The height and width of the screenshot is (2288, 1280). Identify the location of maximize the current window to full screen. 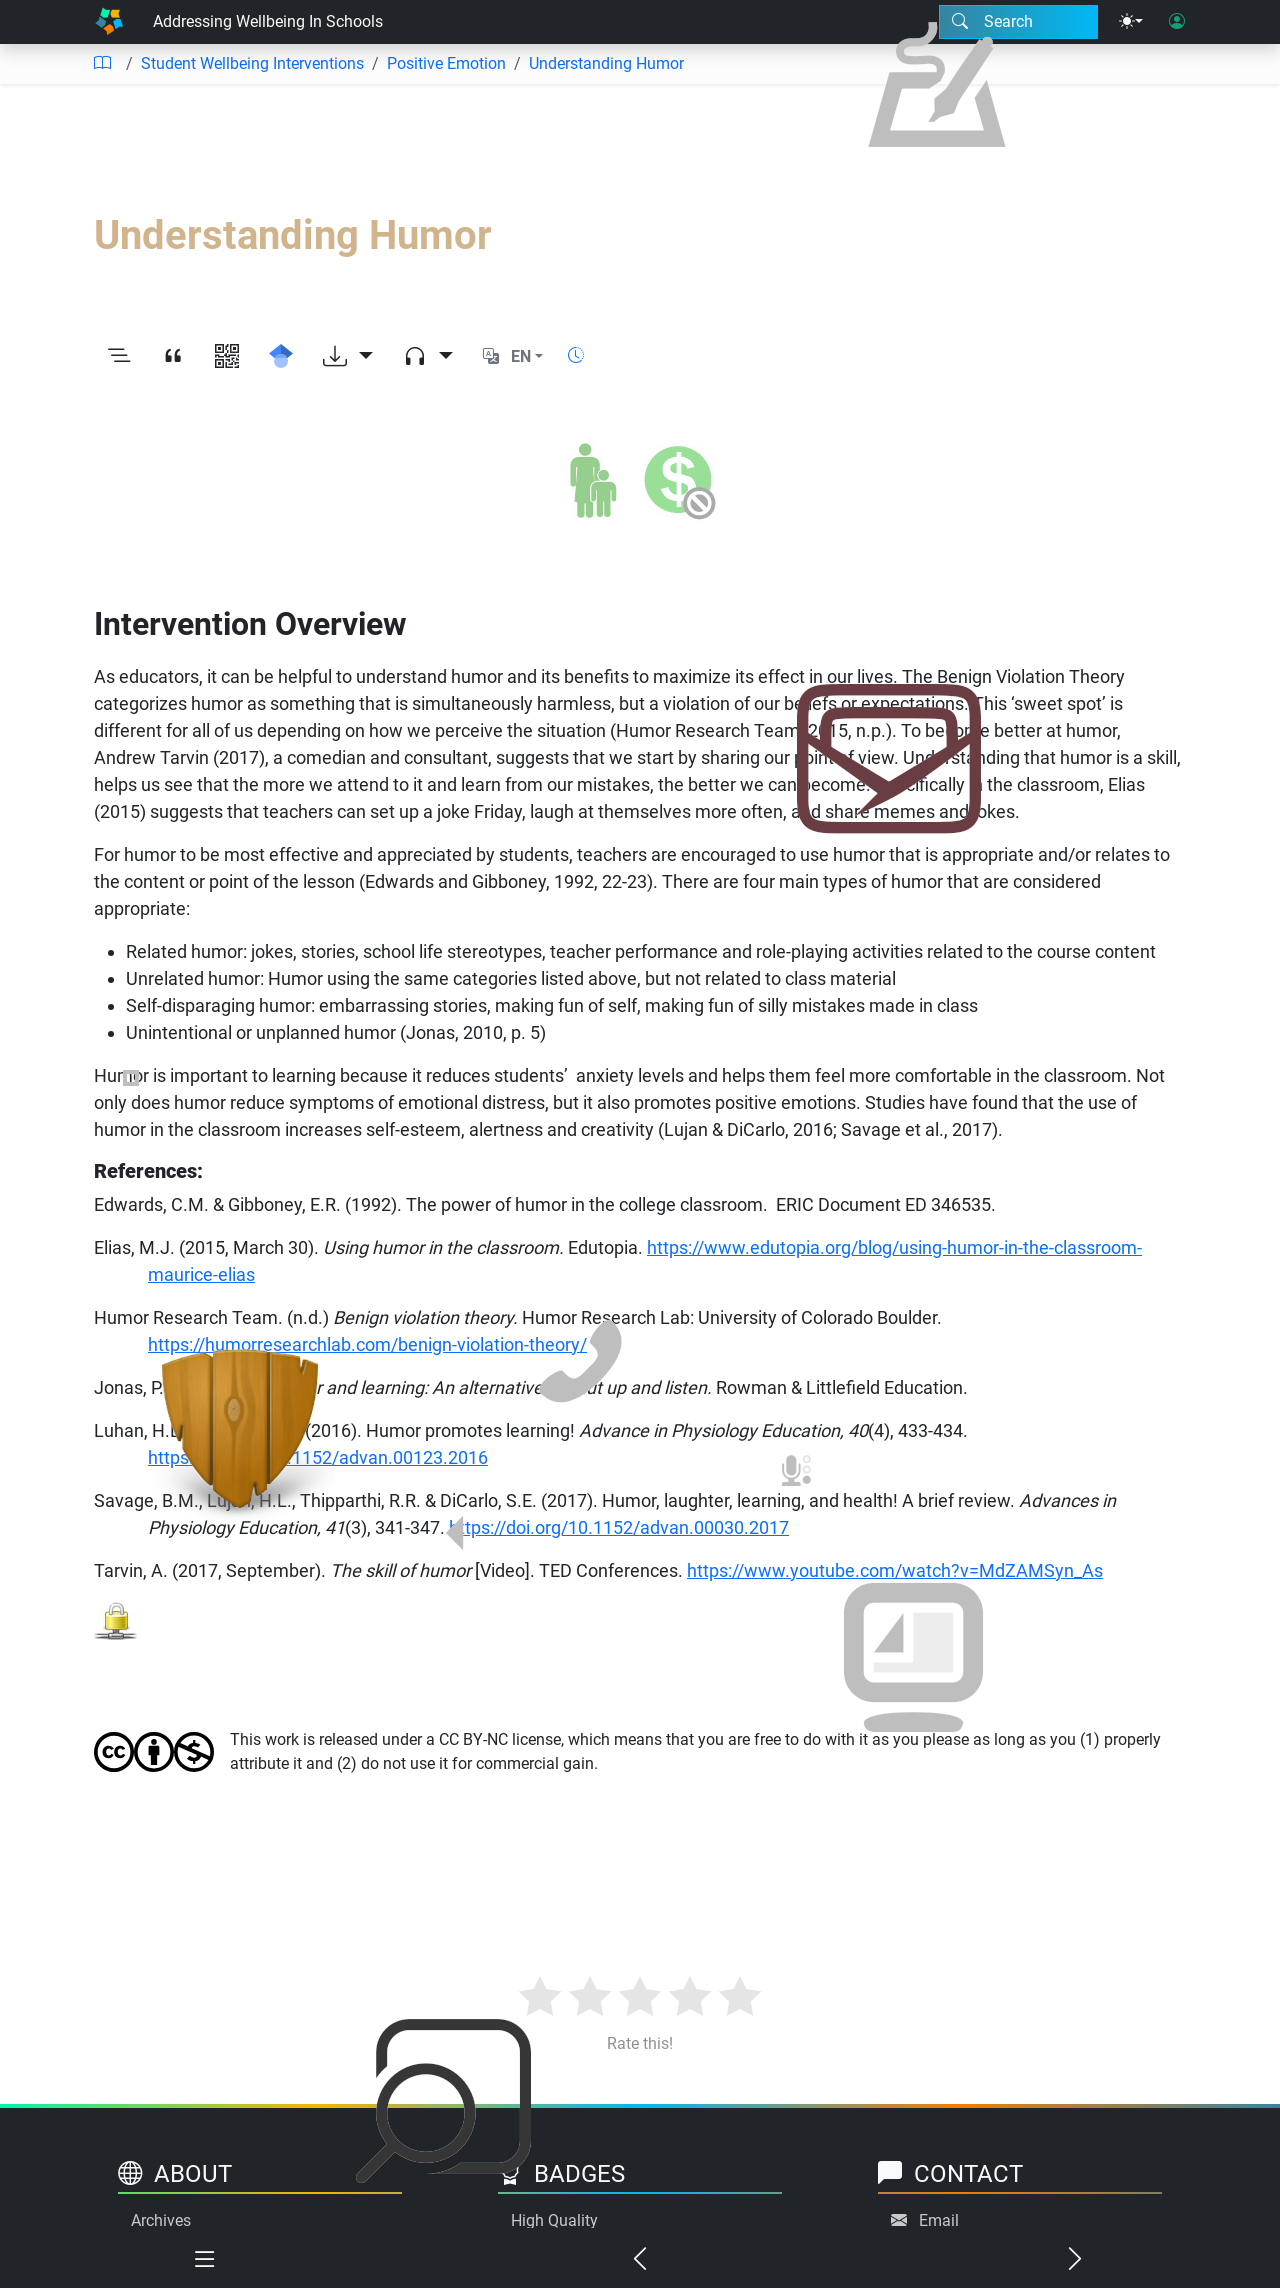
(131, 1078).